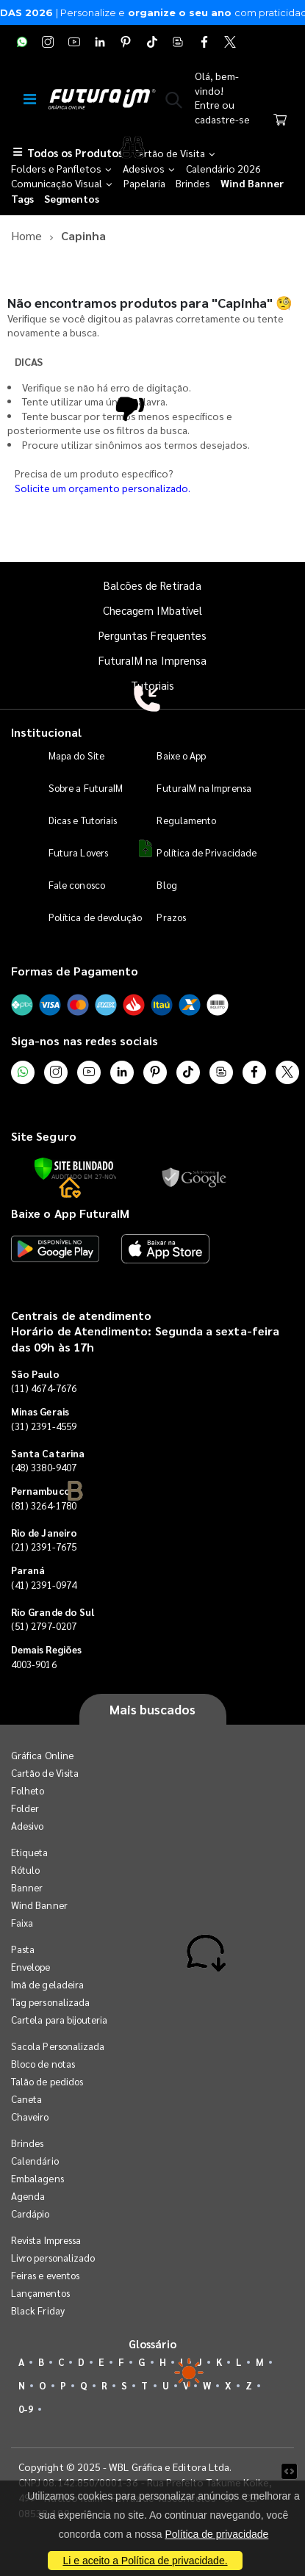 This screenshot has width=305, height=2576. I want to click on view or edit source code, so click(289, 2471).